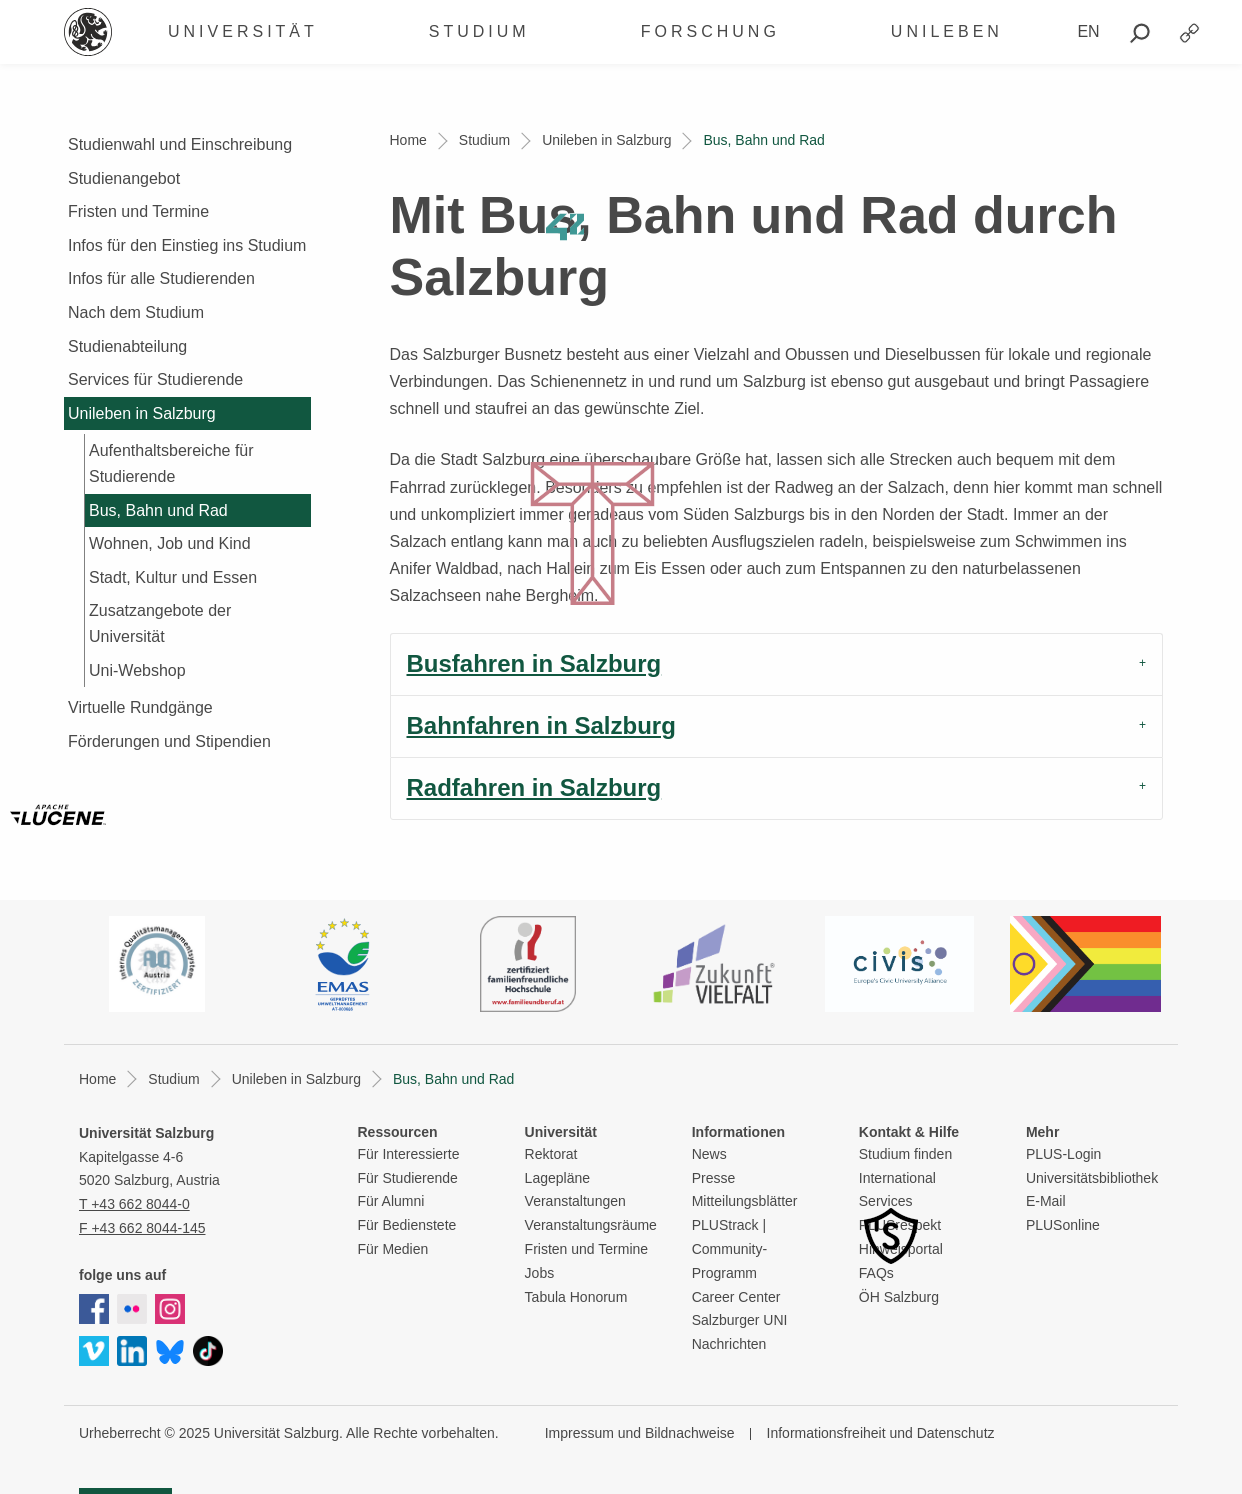  Describe the element at coordinates (891, 1236) in the screenshot. I see `songoda brand logo` at that location.